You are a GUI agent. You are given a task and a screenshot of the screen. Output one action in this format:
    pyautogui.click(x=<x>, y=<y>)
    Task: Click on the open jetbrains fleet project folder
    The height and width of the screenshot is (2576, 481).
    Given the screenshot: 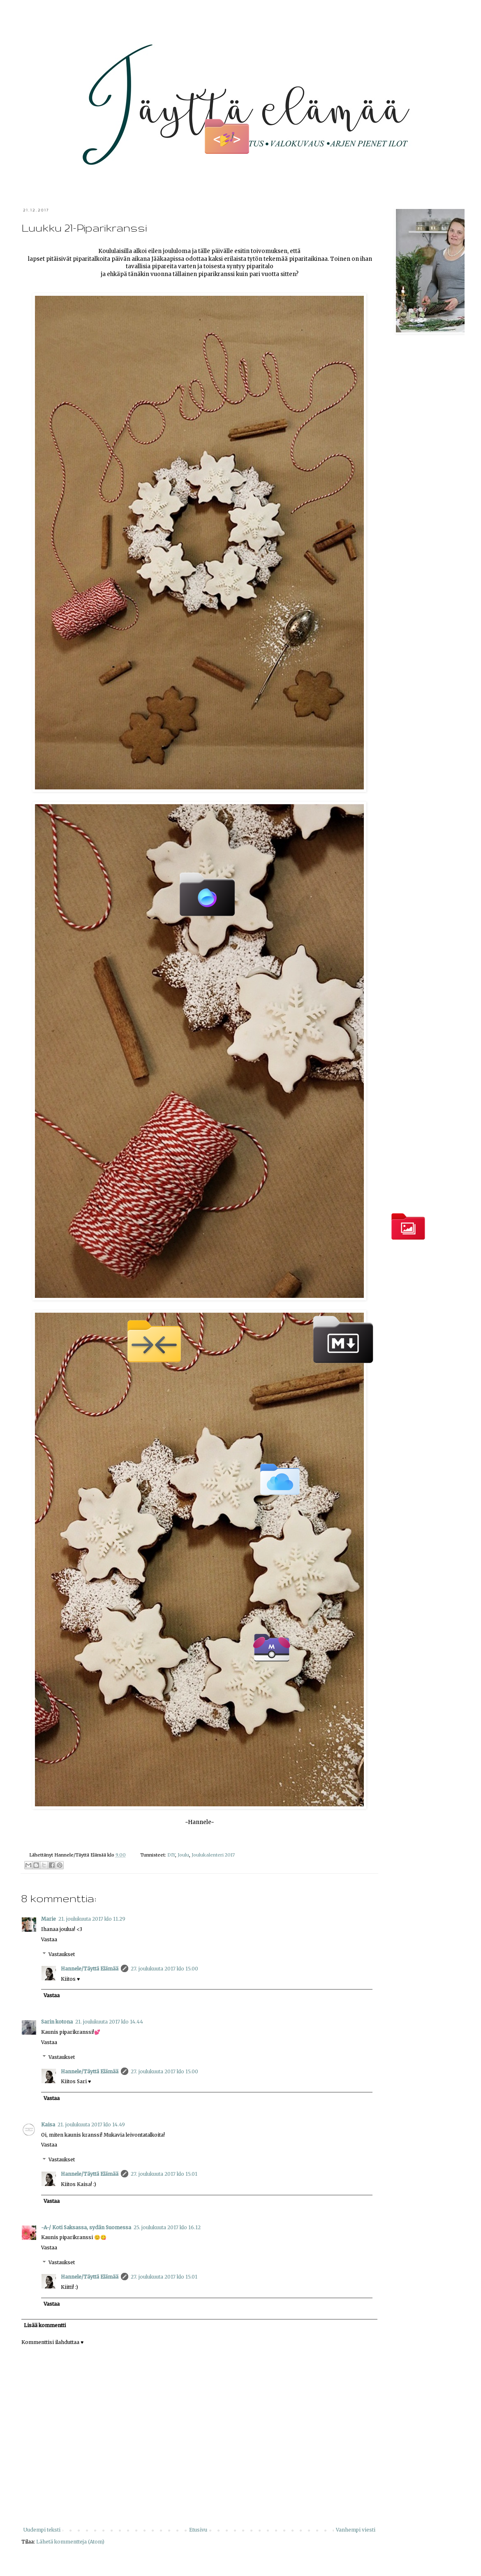 What is the action you would take?
    pyautogui.click(x=207, y=896)
    